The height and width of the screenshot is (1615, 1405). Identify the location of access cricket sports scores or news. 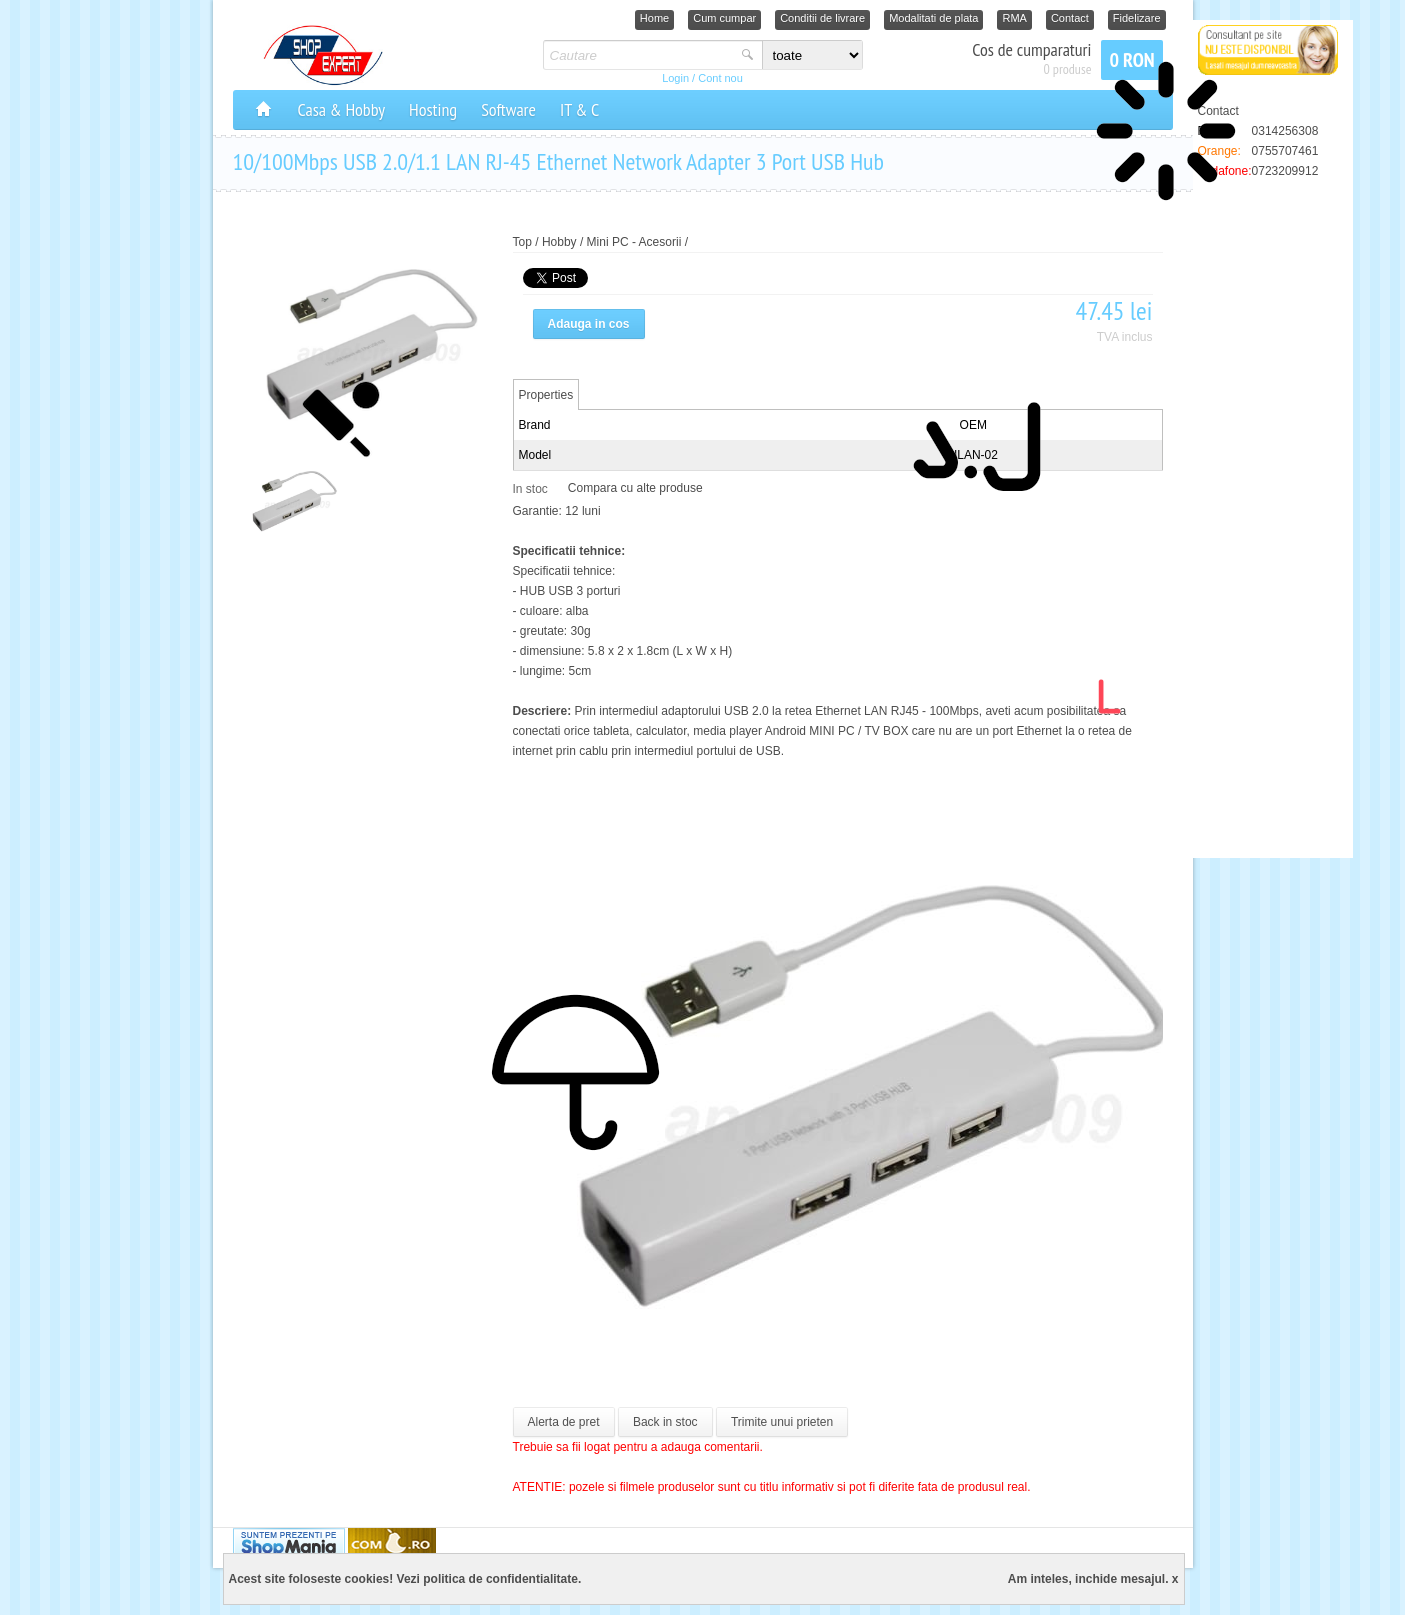
(341, 420).